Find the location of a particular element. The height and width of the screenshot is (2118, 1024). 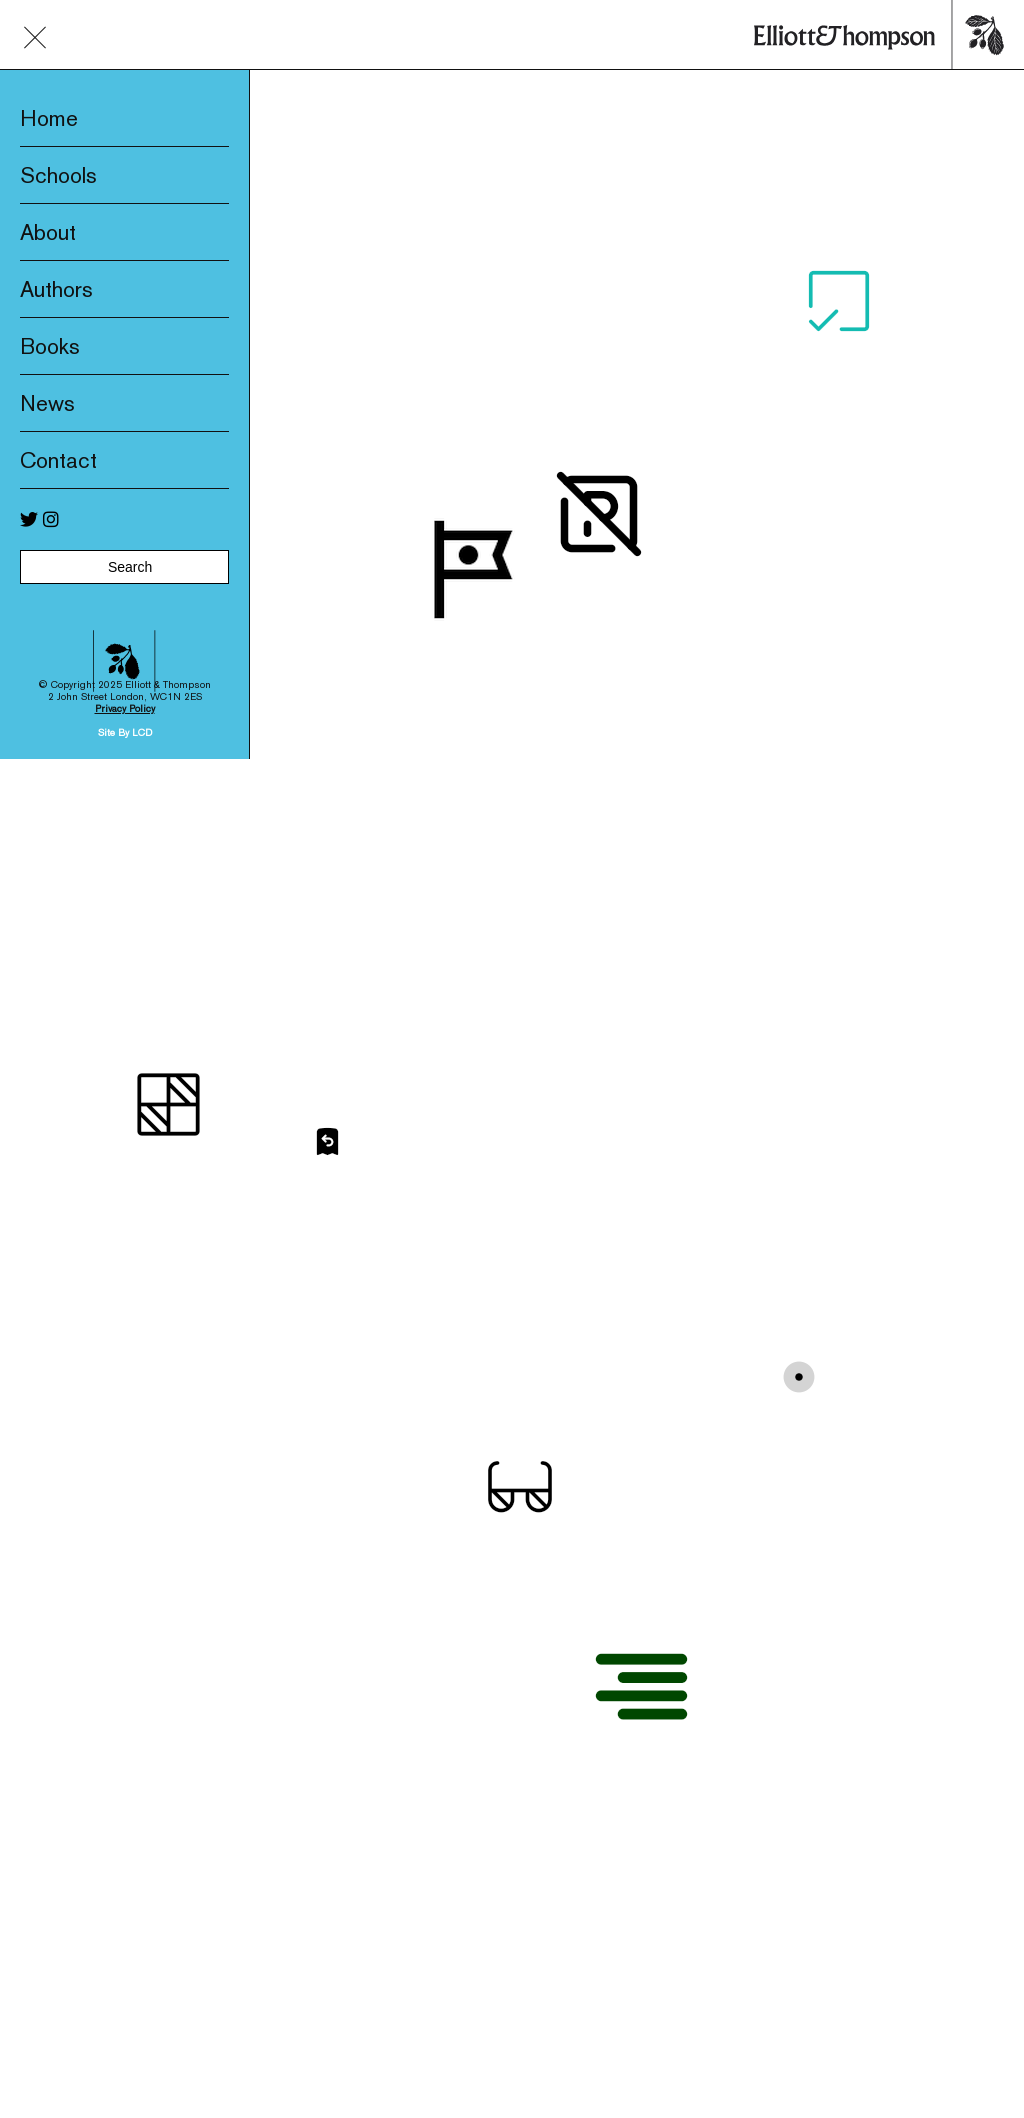

start a guided tour or walkthrough is located at coordinates (468, 569).